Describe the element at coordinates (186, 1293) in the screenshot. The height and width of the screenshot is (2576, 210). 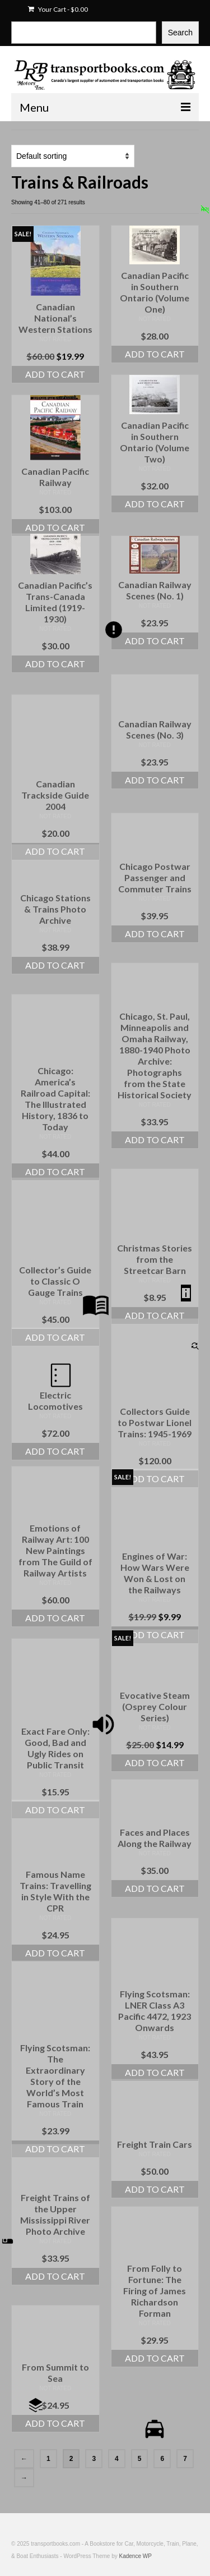
I see `view device information` at that location.